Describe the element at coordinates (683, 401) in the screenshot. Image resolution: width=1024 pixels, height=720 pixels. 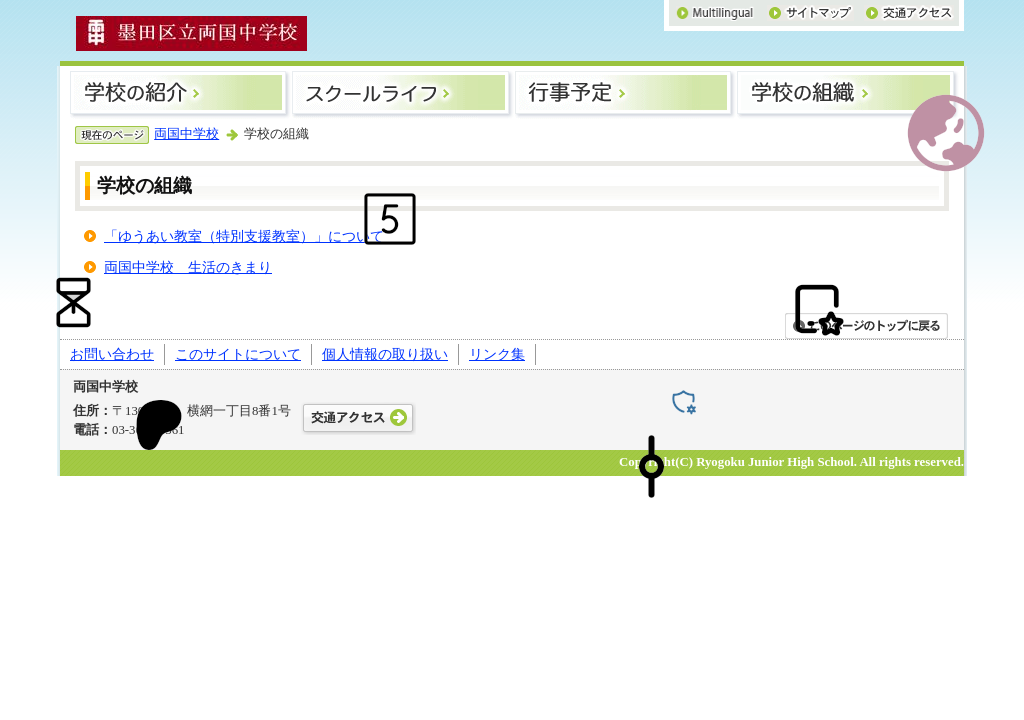
I see `access security settings` at that location.